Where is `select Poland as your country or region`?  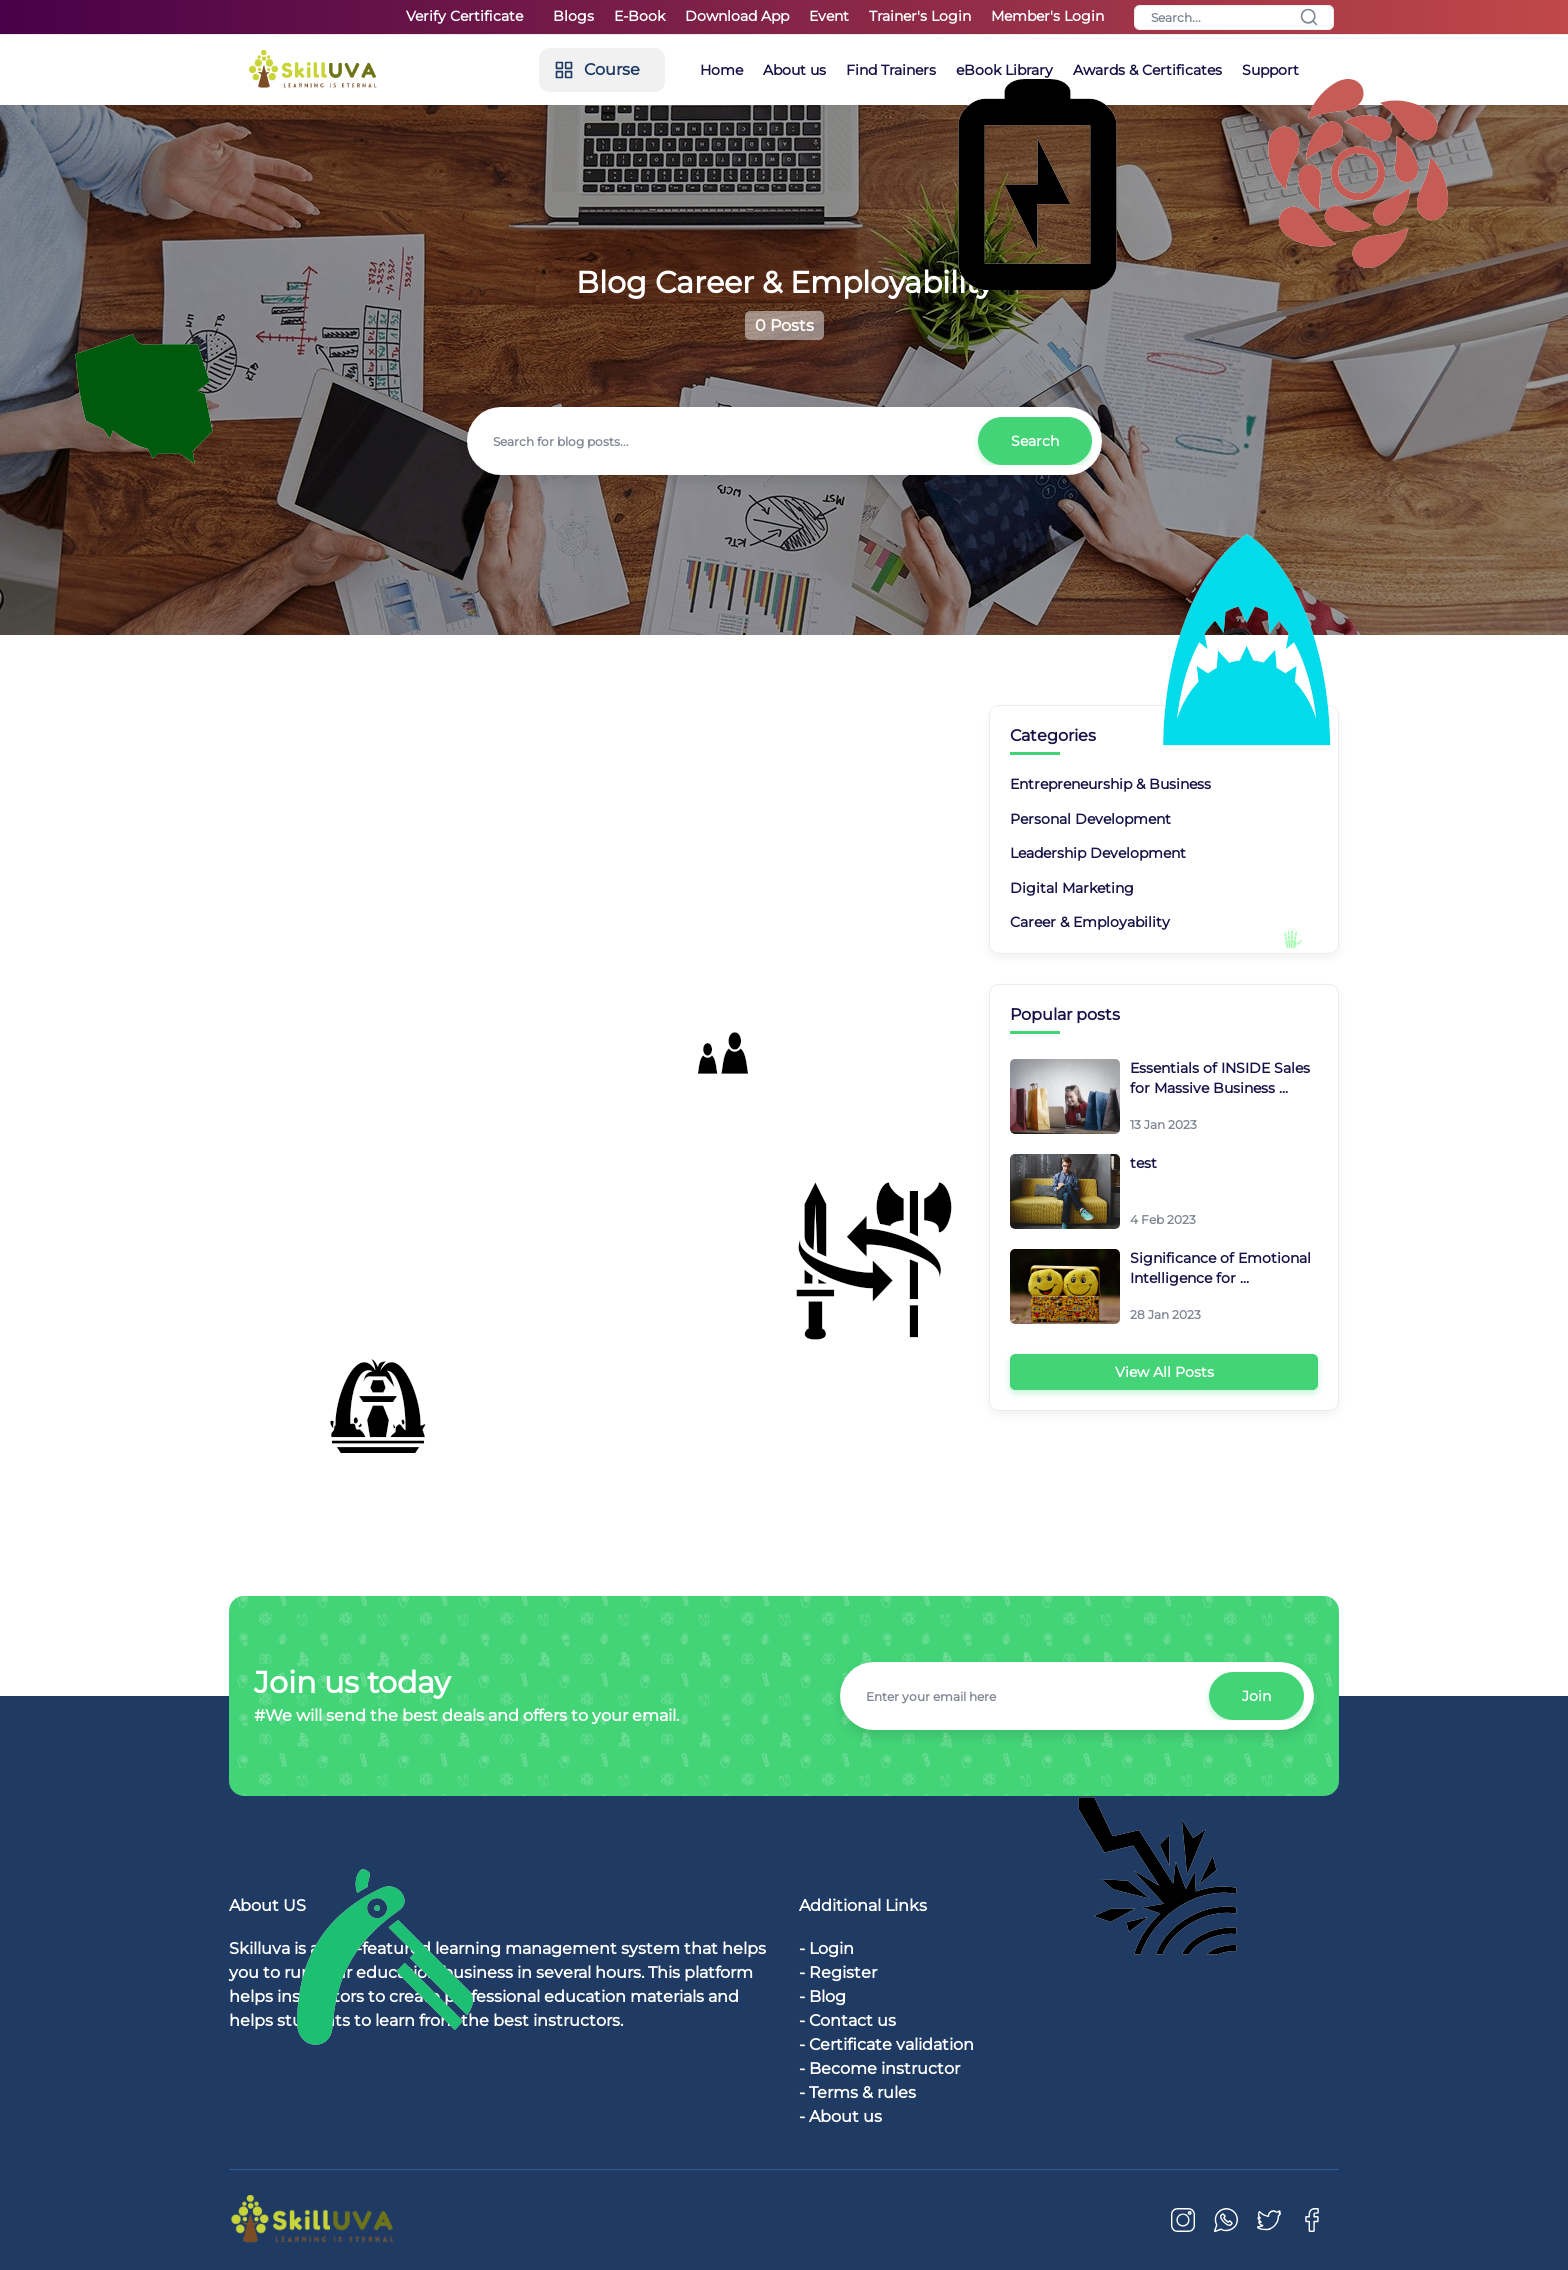 select Poland as your country or region is located at coordinates (144, 399).